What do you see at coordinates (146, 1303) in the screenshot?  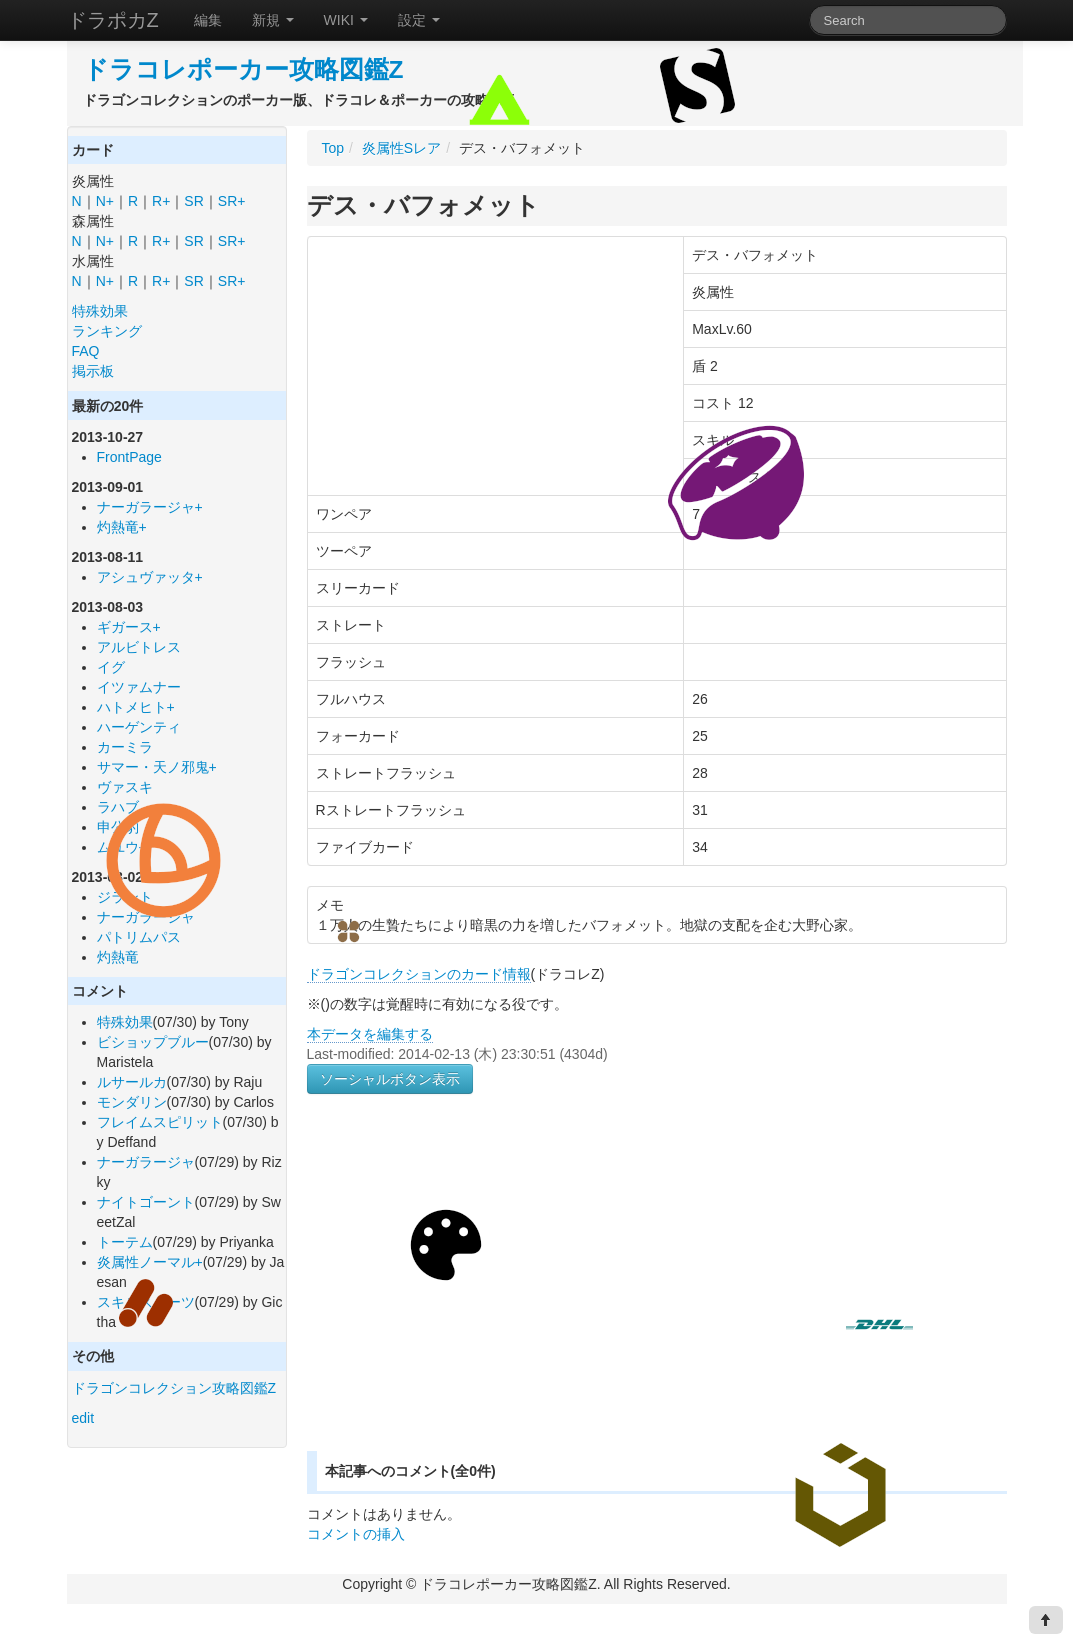 I see `google adsense logo` at bounding box center [146, 1303].